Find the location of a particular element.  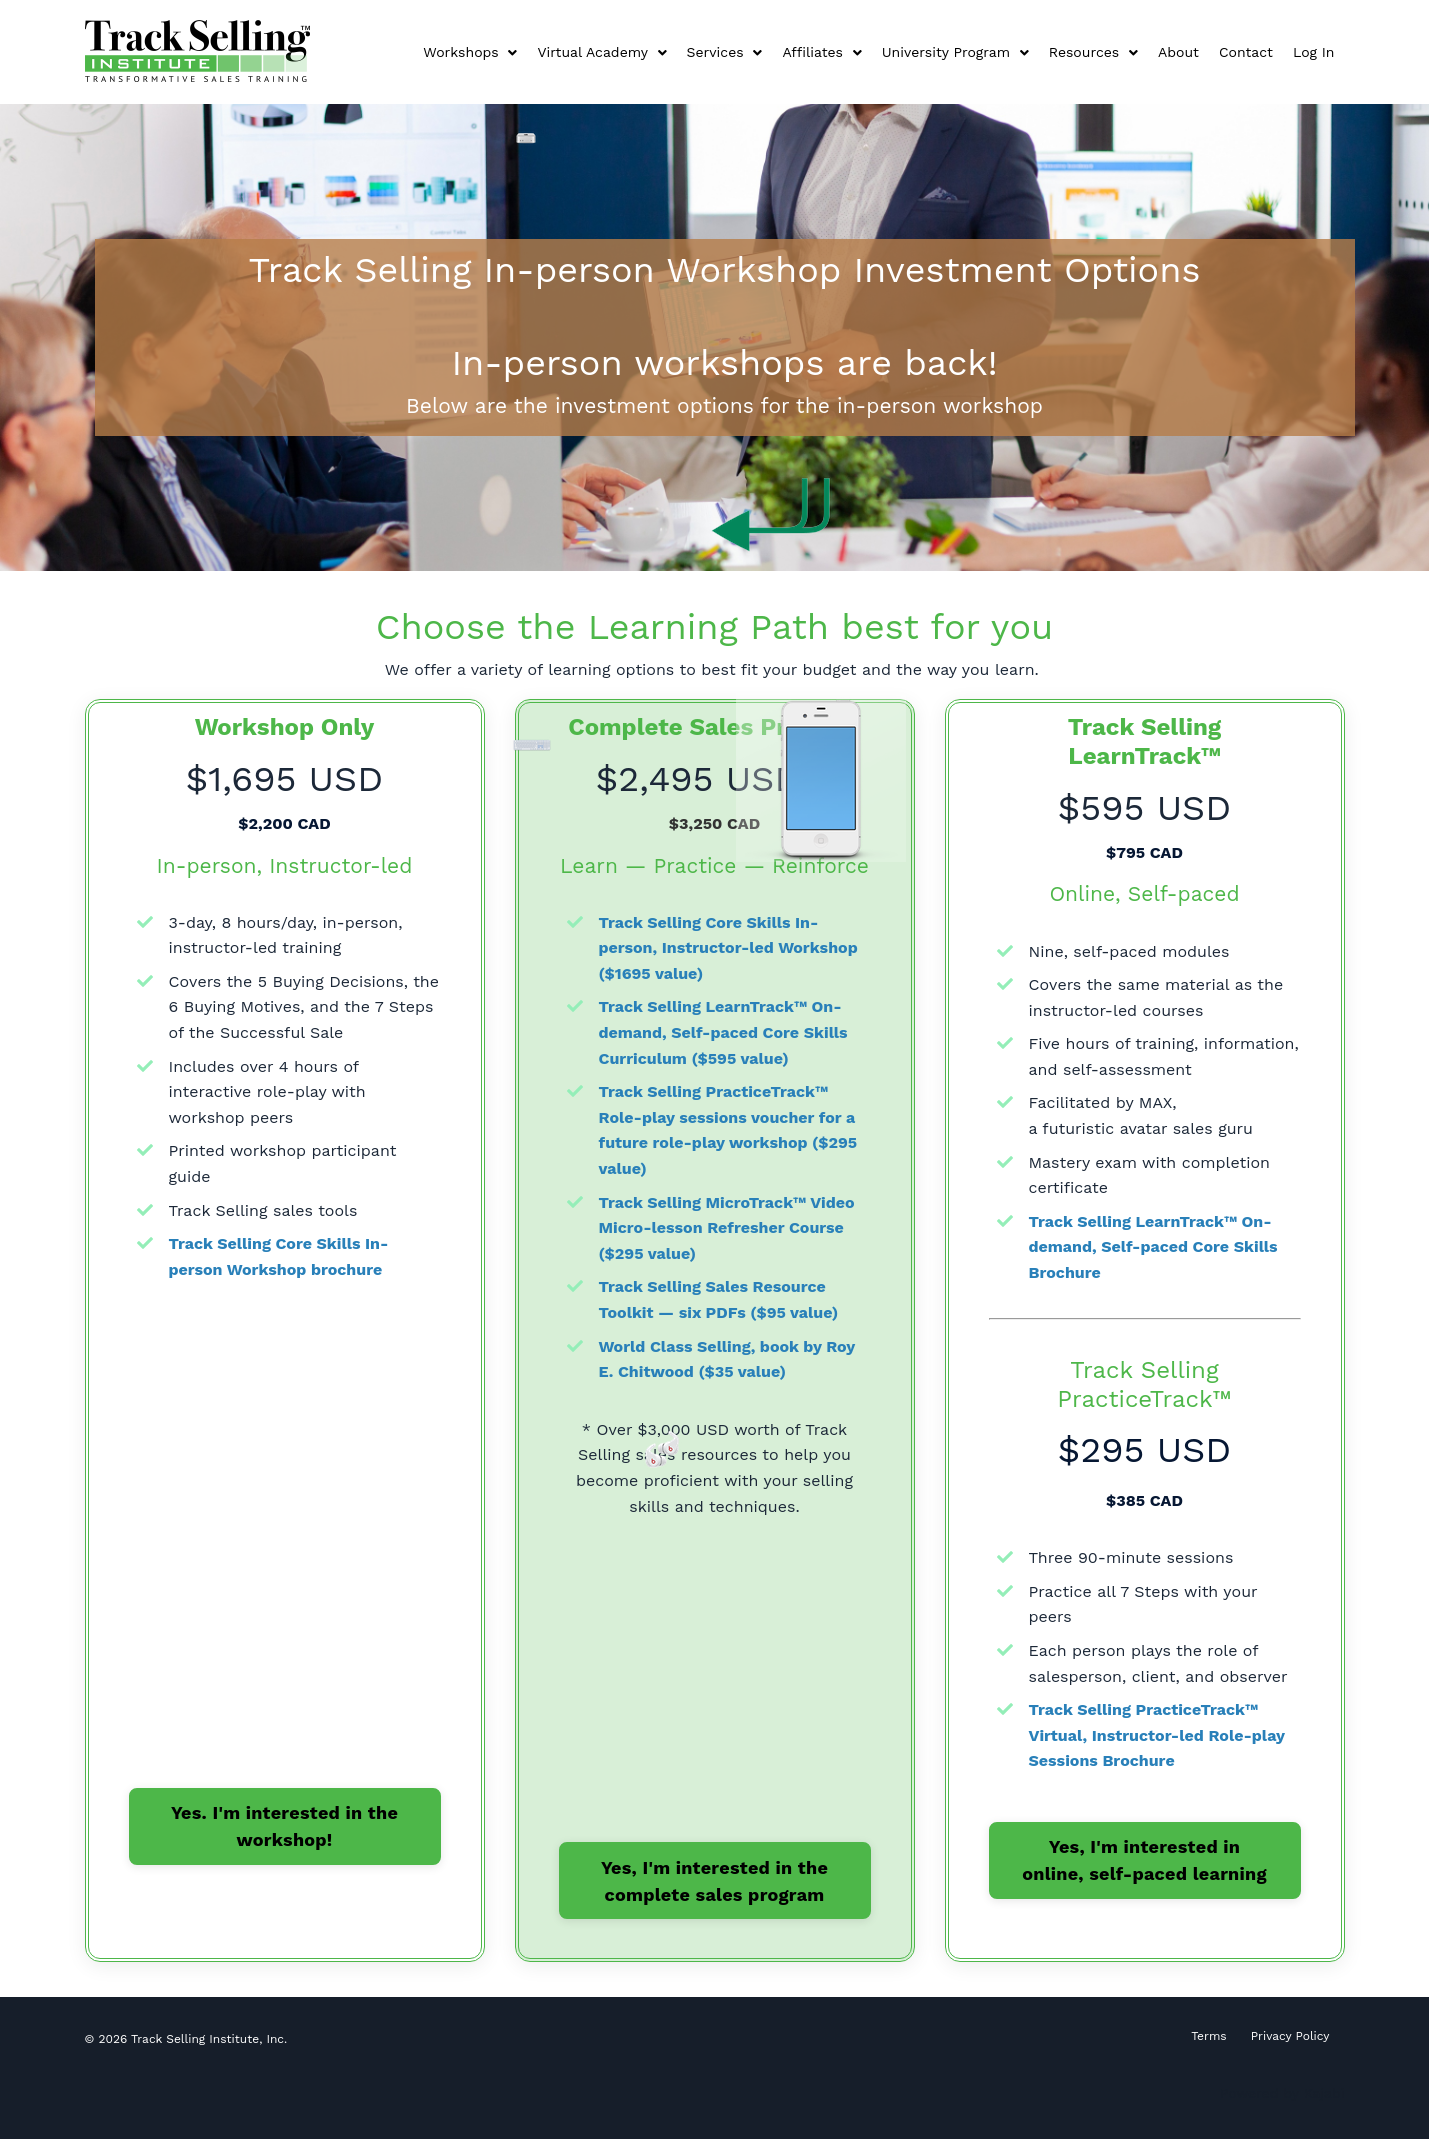

view connected iPhone device is located at coordinates (821, 777).